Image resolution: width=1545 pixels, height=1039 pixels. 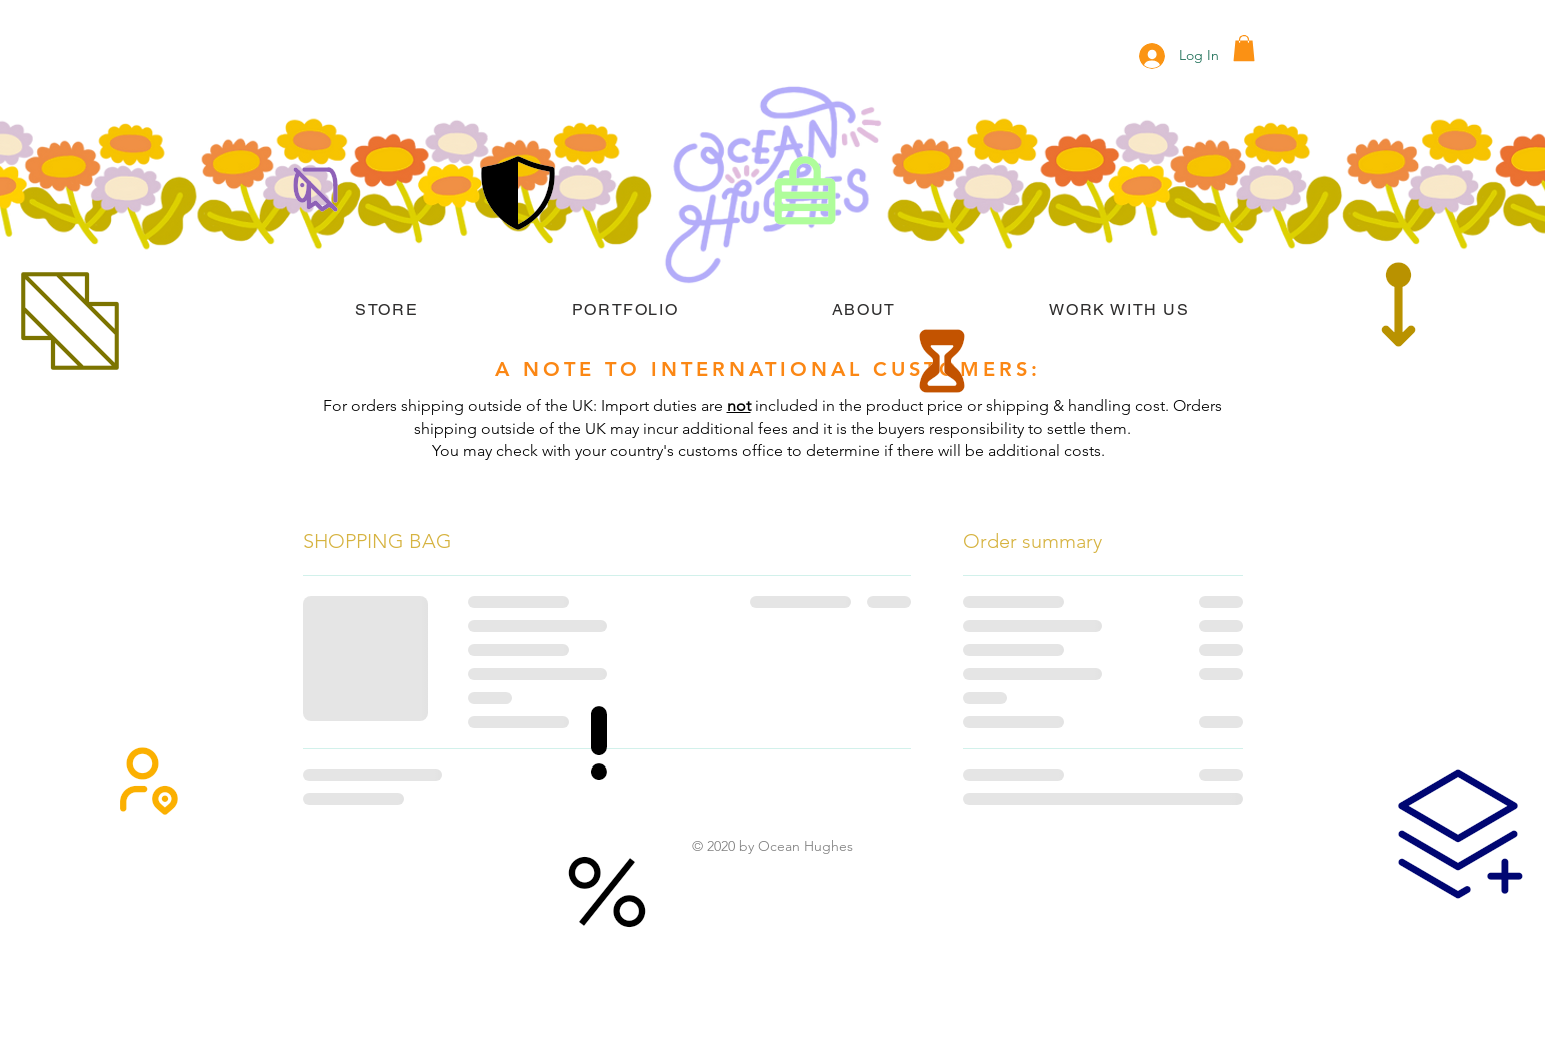 I want to click on indicates toilet paper is out of stock, so click(x=315, y=189).